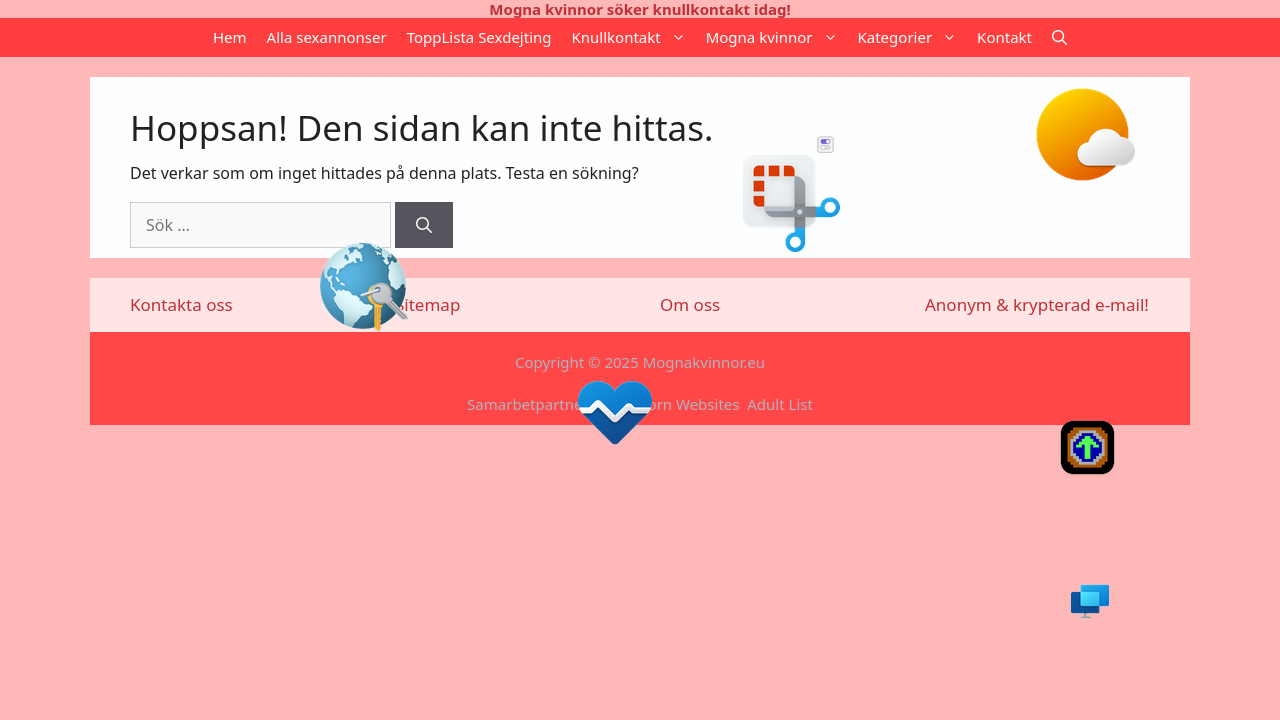  Describe the element at coordinates (1087, 447) in the screenshot. I see `launch the AAAAXY puzzle game` at that location.